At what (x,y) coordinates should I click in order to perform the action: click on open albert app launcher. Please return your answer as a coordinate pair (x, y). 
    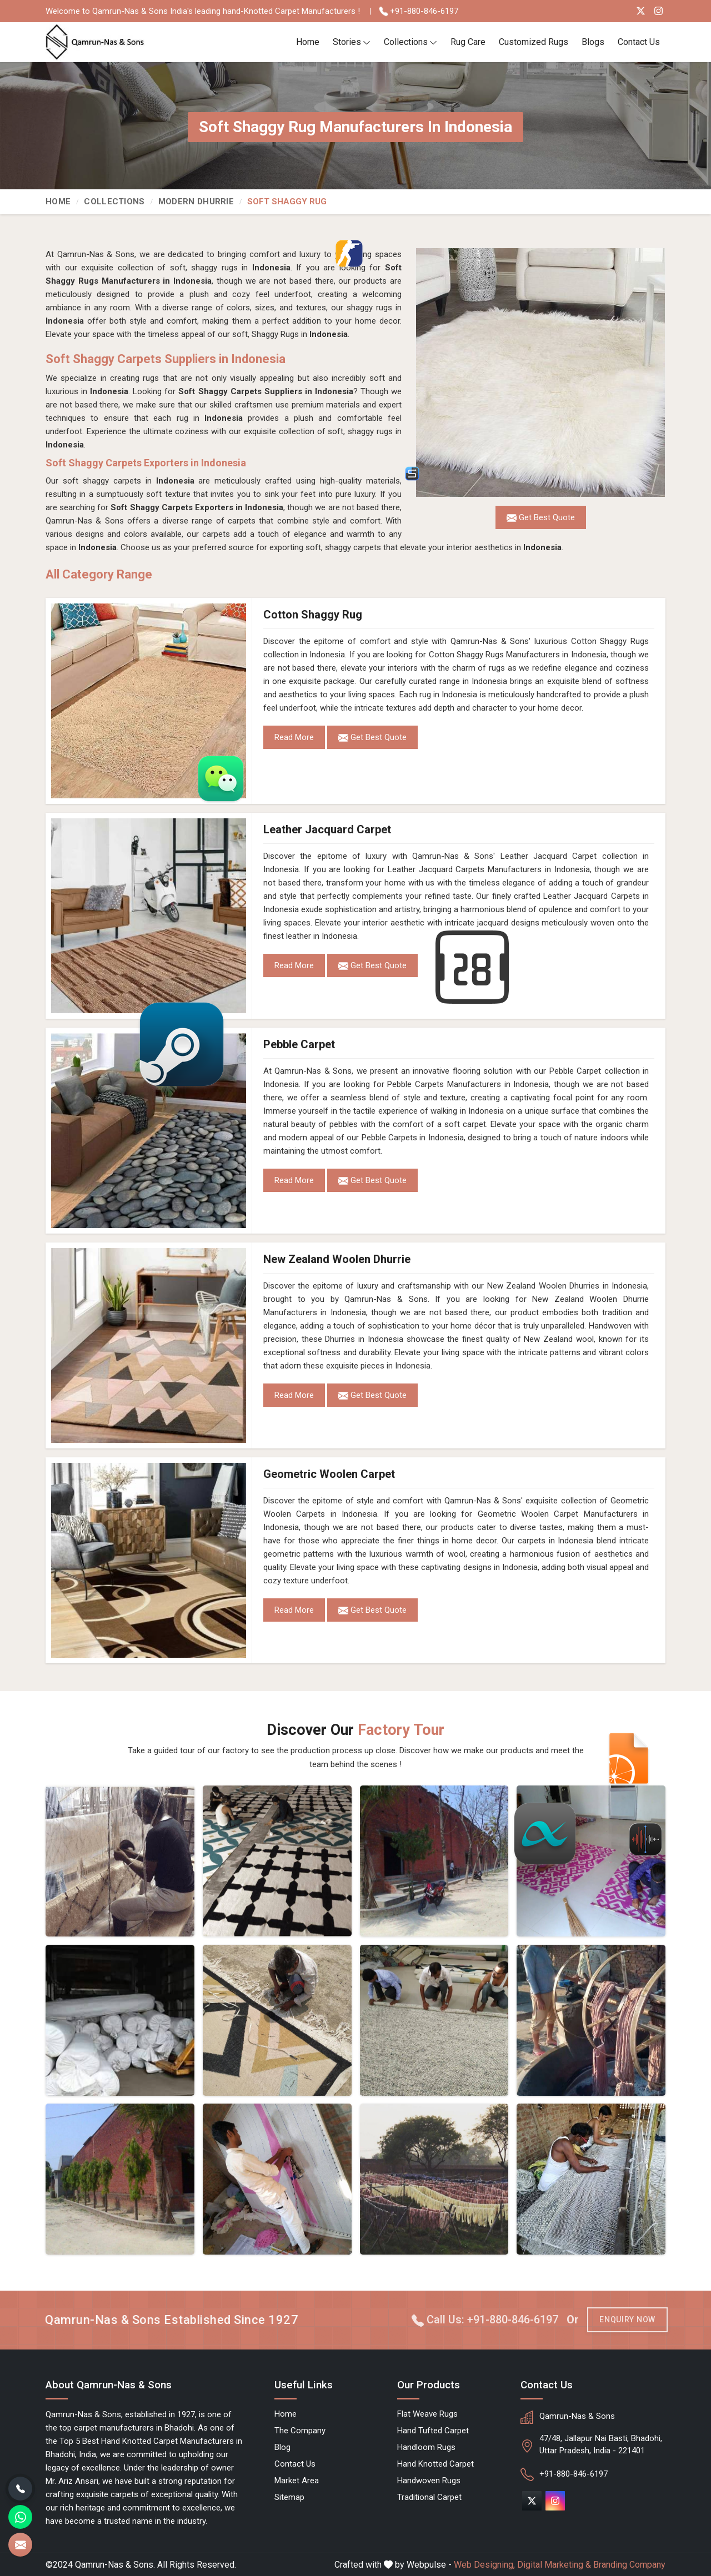
    Looking at the image, I should click on (545, 1834).